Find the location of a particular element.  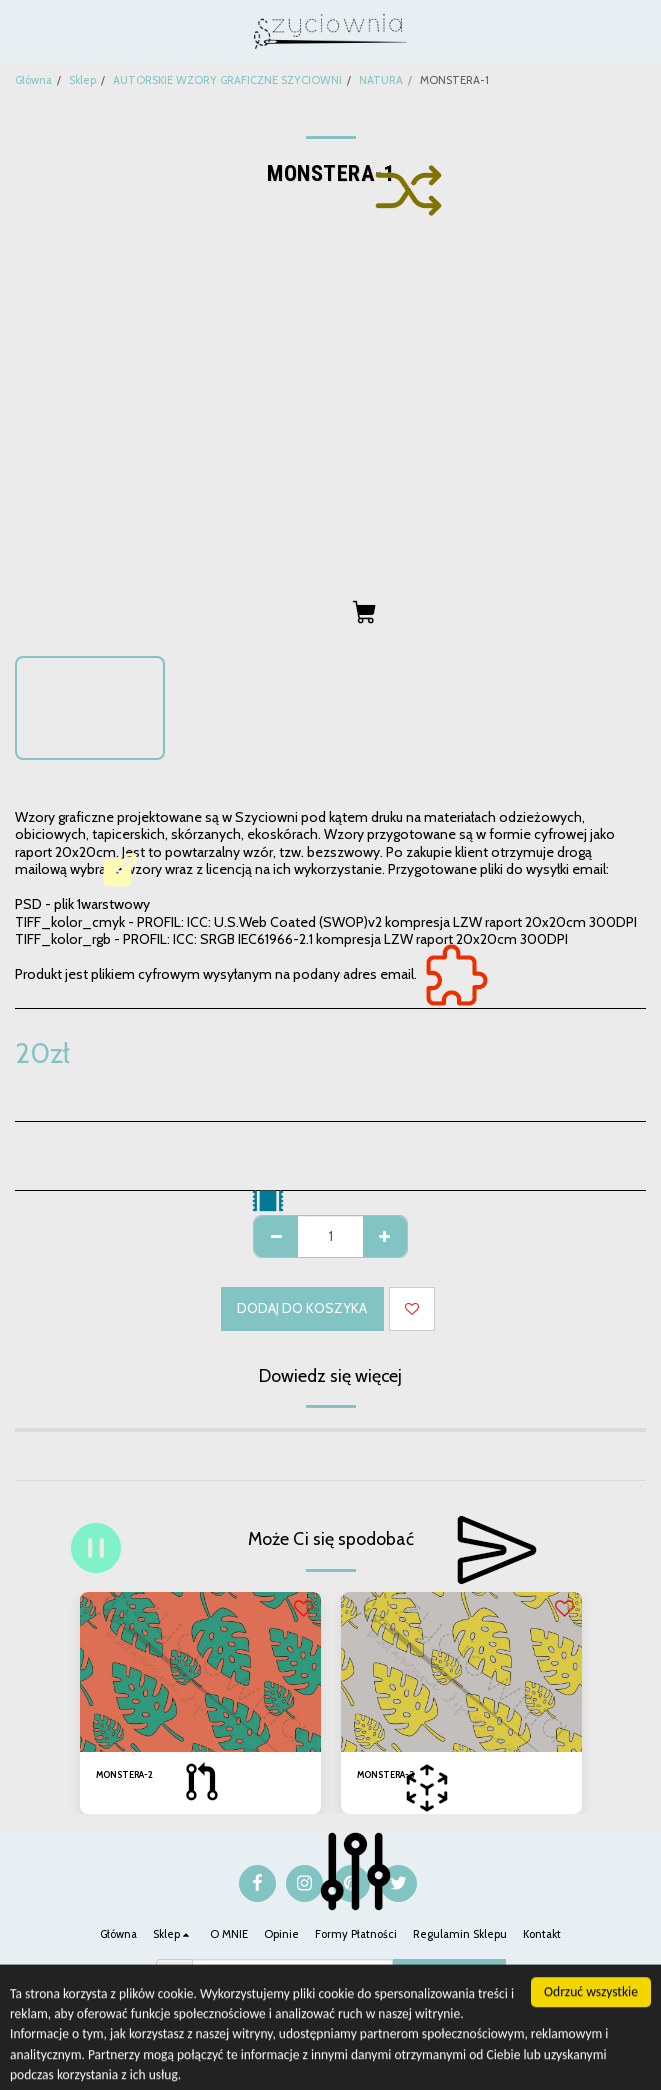

pause media playback is located at coordinates (96, 1548).